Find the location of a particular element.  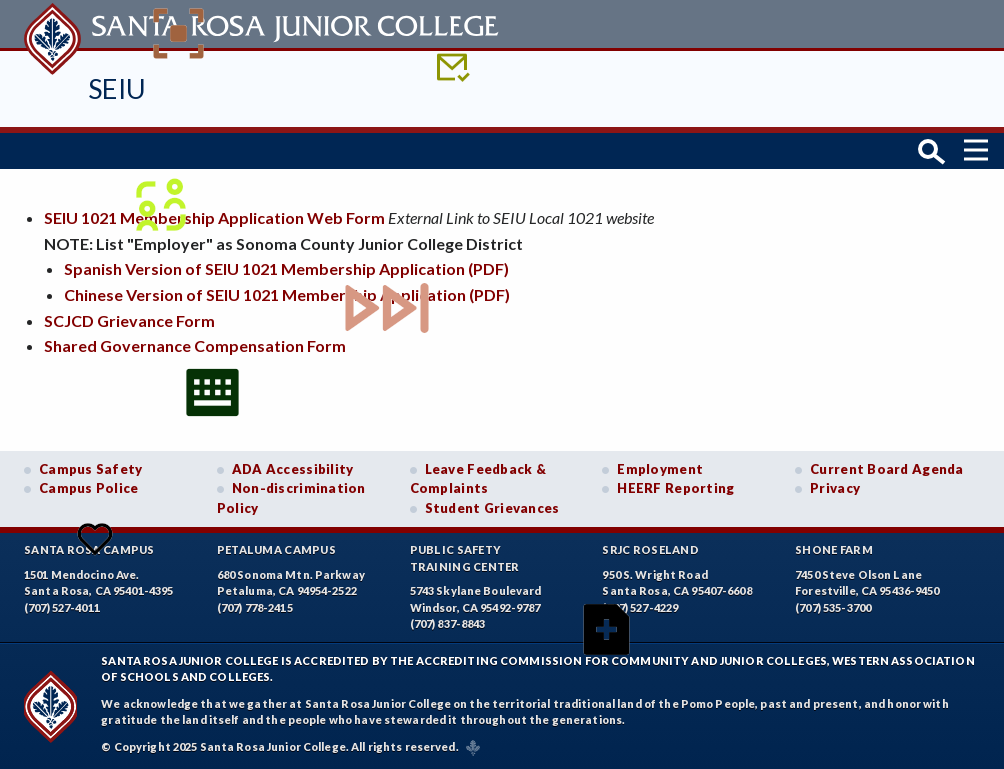

add to favorites is located at coordinates (95, 539).